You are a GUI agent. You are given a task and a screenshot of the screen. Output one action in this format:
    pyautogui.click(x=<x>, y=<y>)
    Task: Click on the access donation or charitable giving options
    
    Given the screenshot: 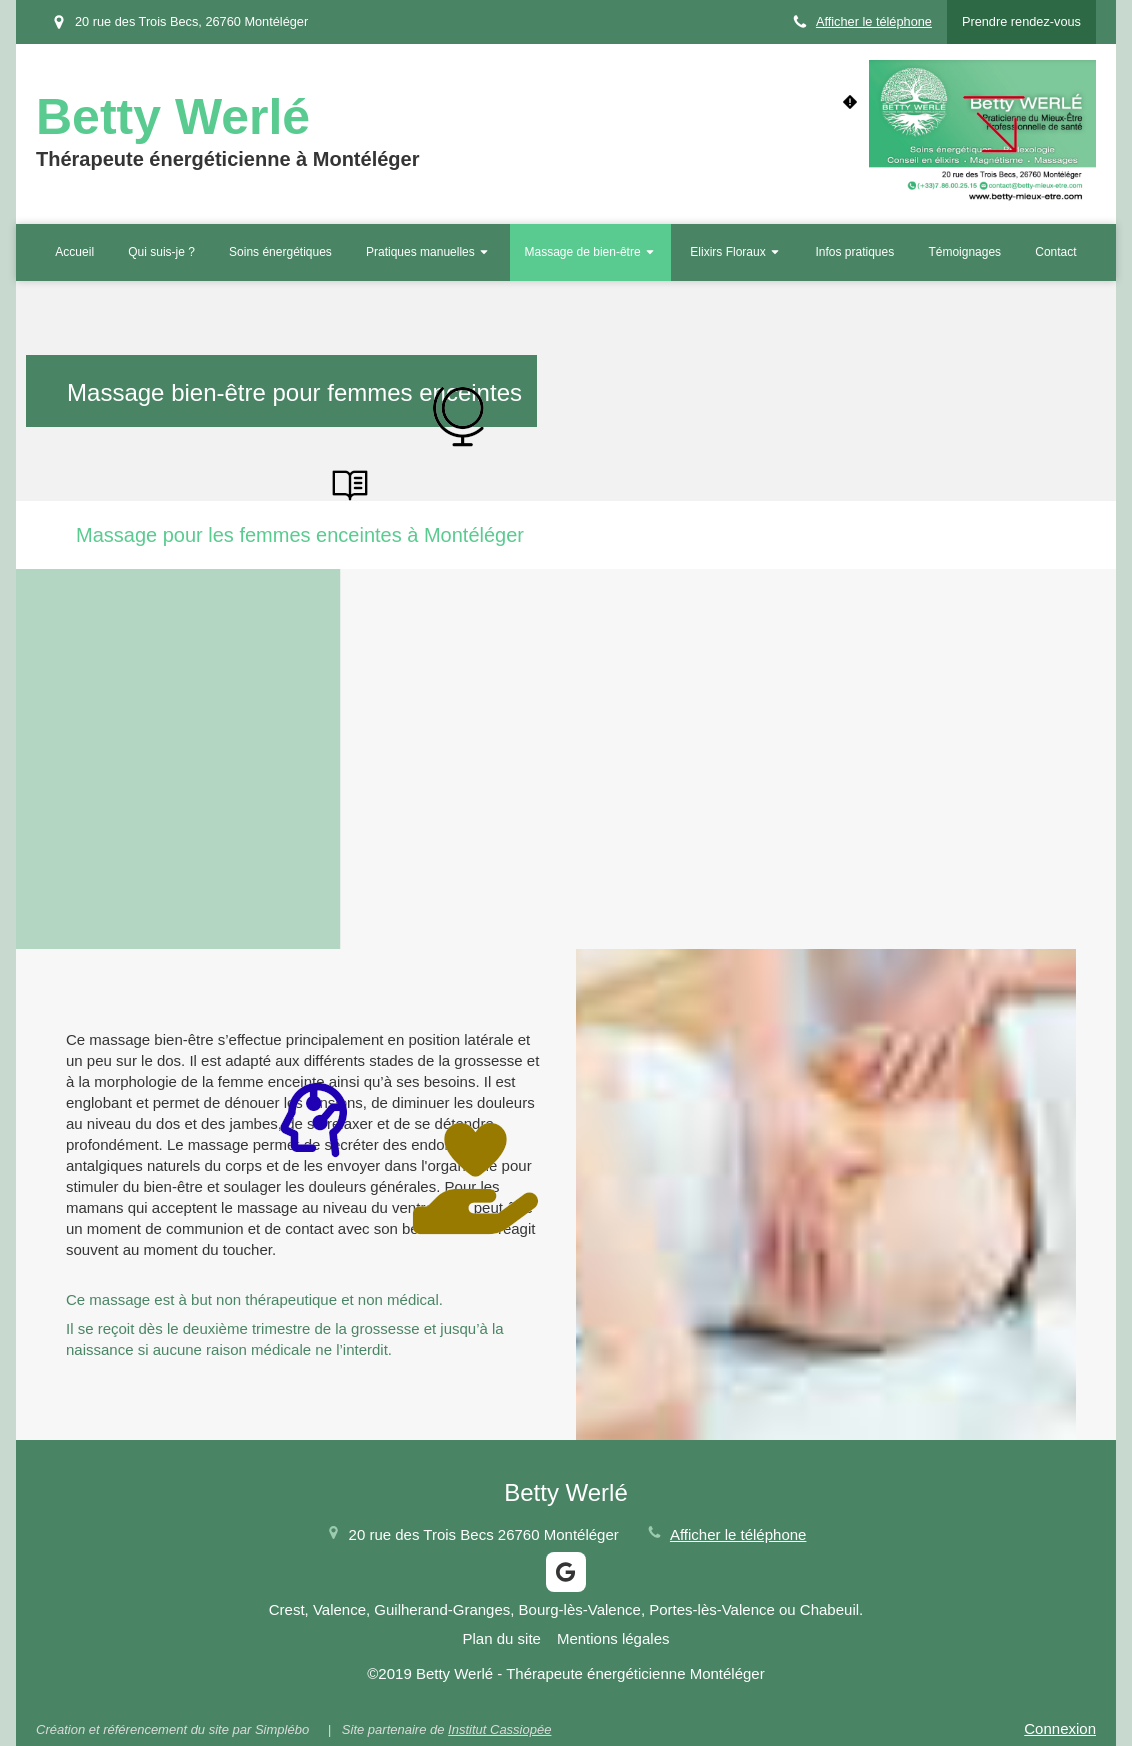 What is the action you would take?
    pyautogui.click(x=475, y=1178)
    